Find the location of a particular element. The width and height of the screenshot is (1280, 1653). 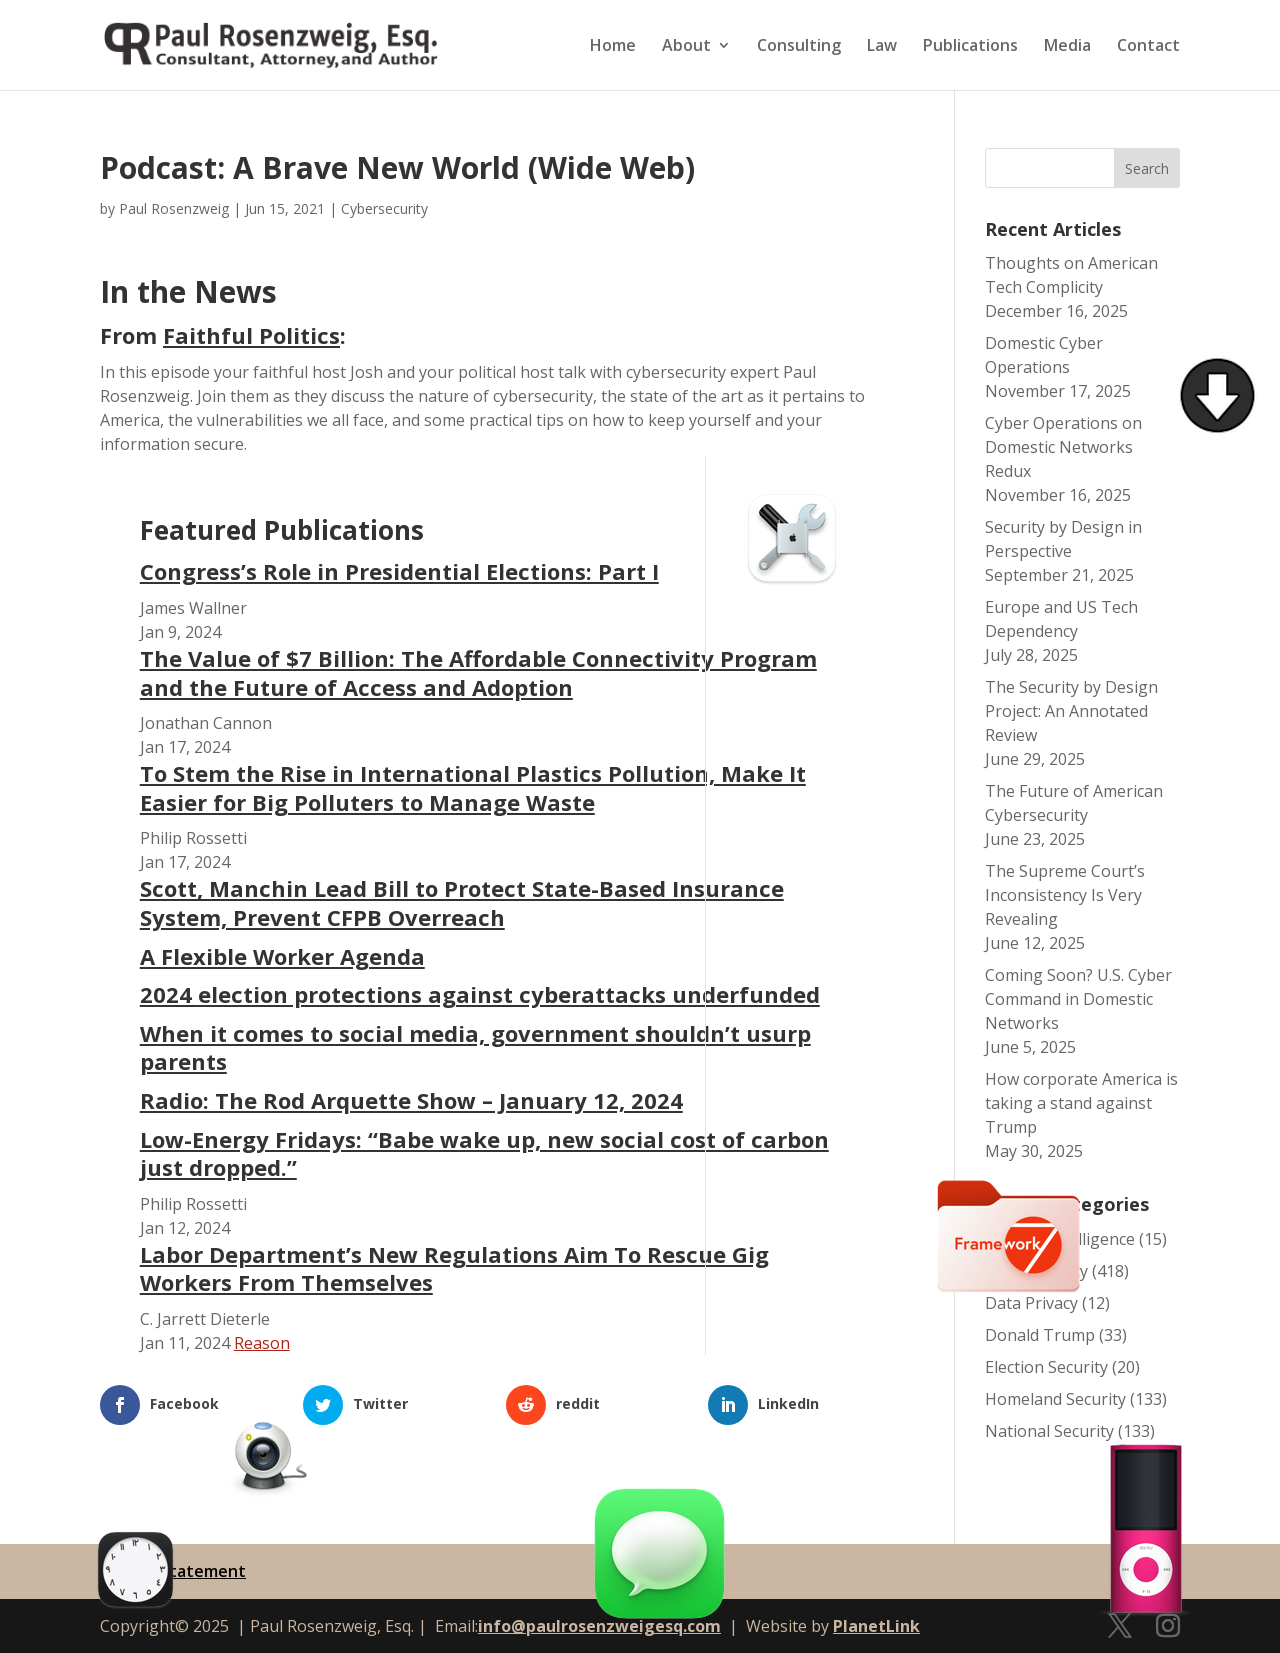

open framework7 project folder is located at coordinates (1008, 1240).